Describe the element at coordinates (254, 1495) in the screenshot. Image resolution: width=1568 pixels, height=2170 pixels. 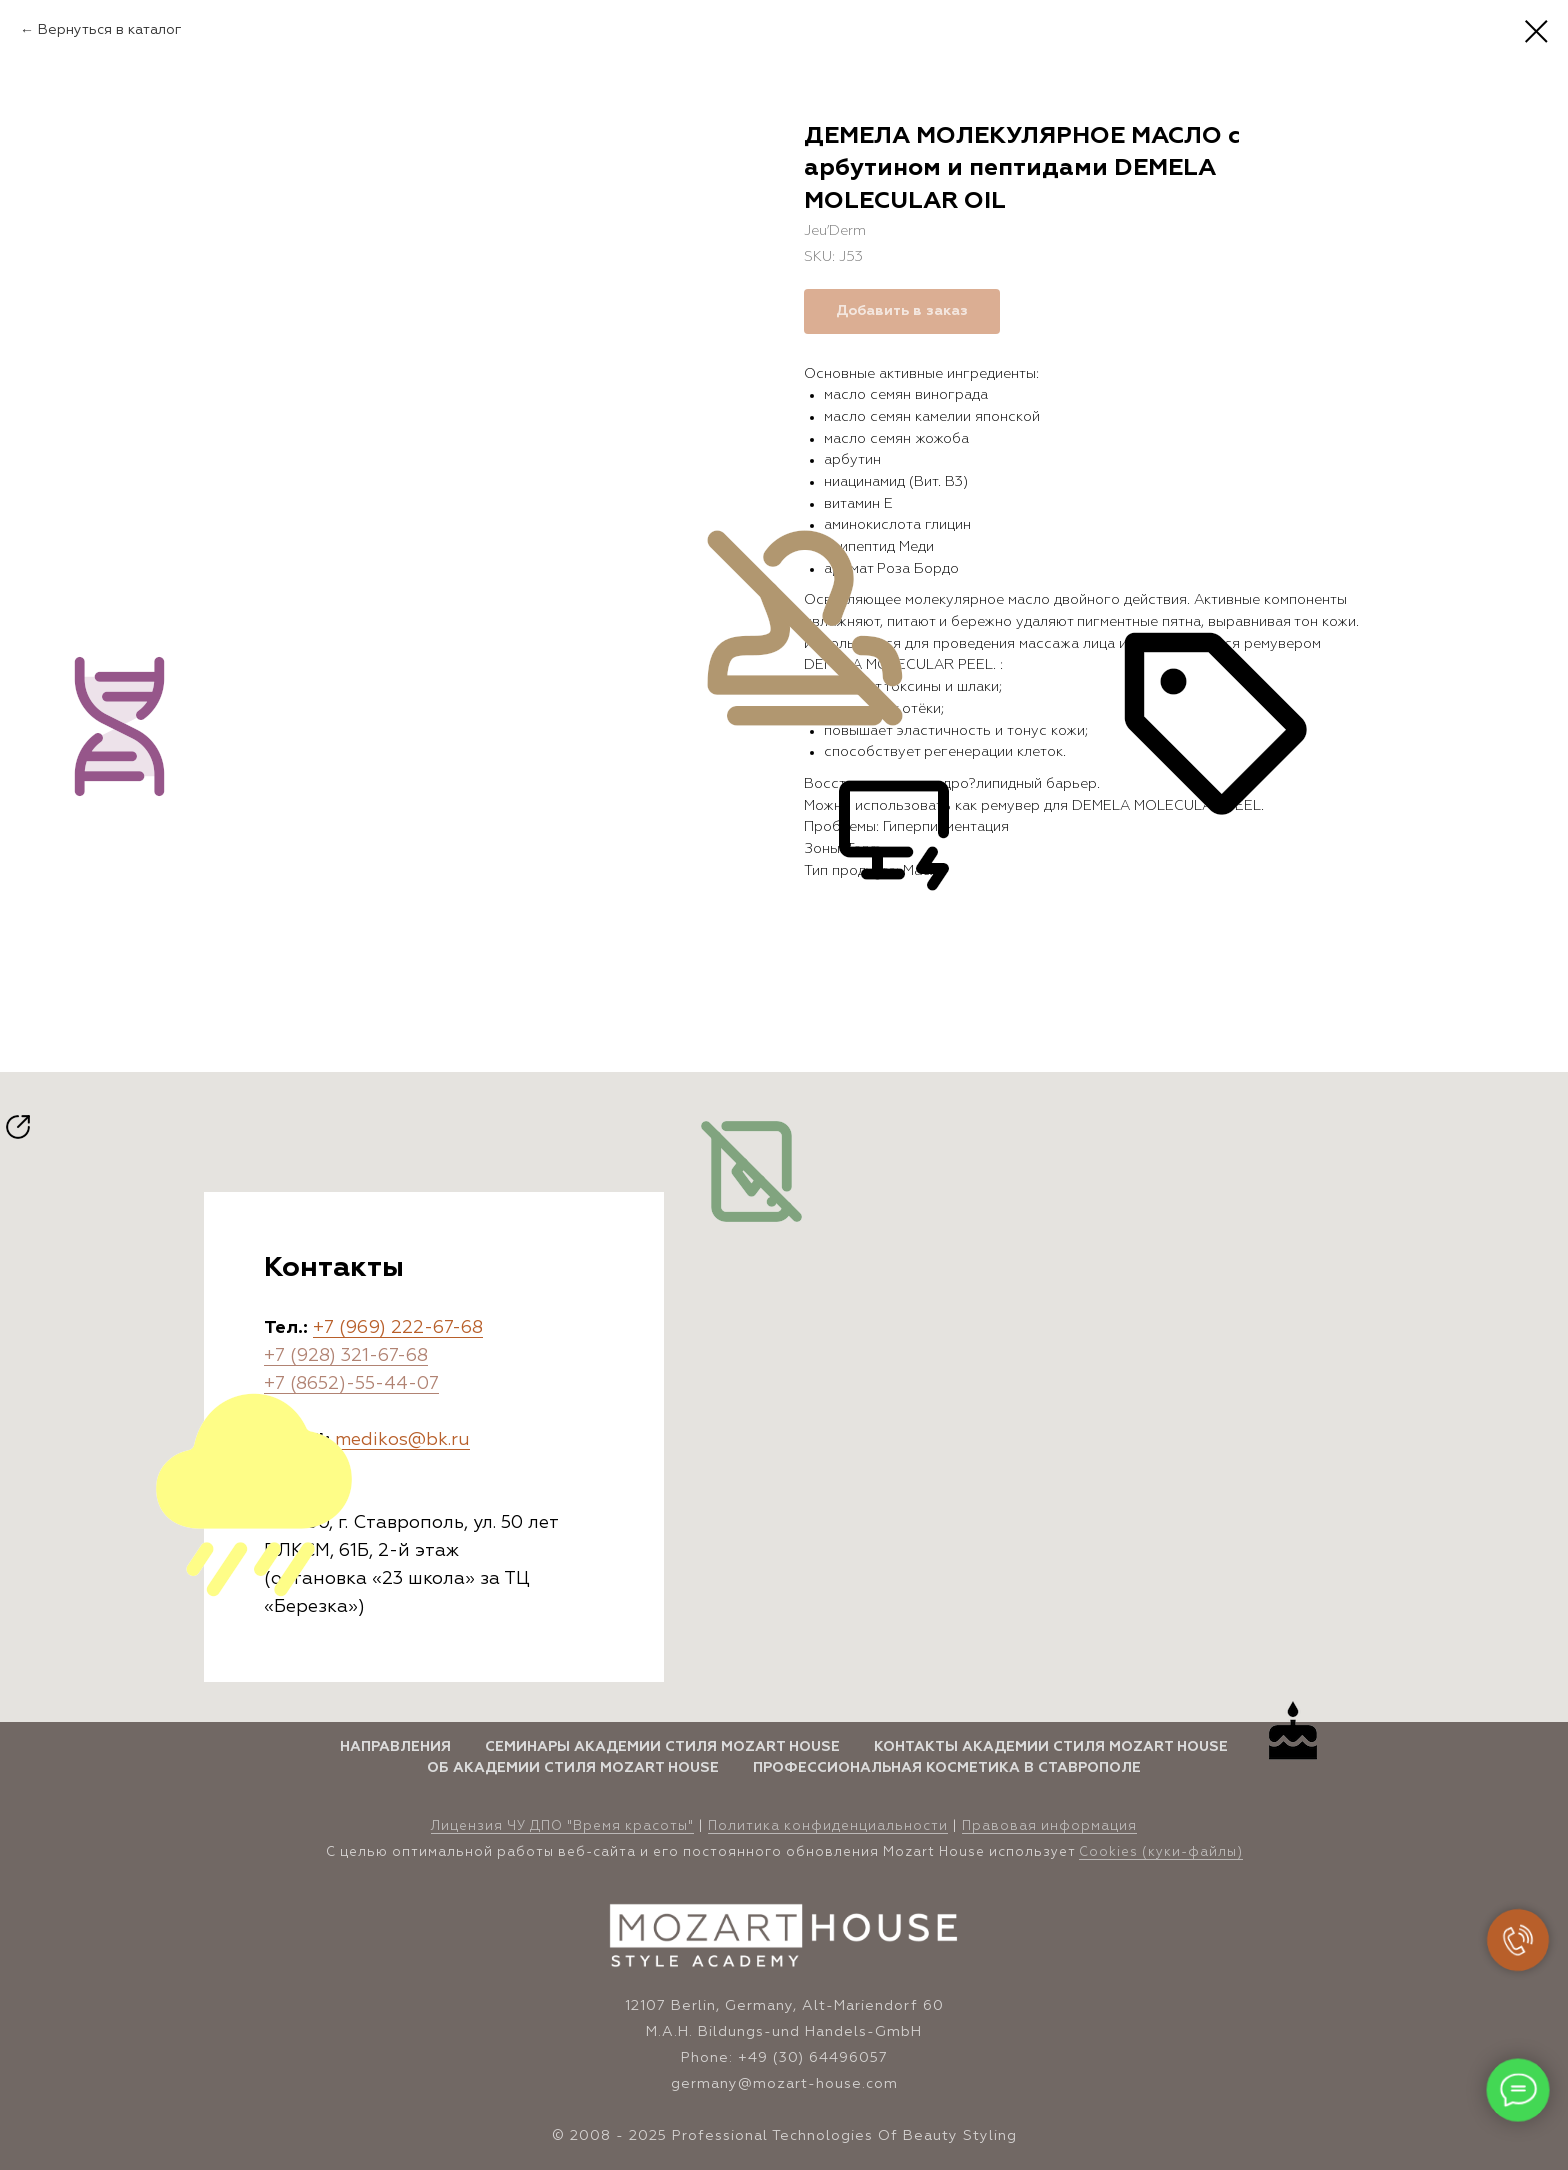
I see `indicates rainy weather conditions` at that location.